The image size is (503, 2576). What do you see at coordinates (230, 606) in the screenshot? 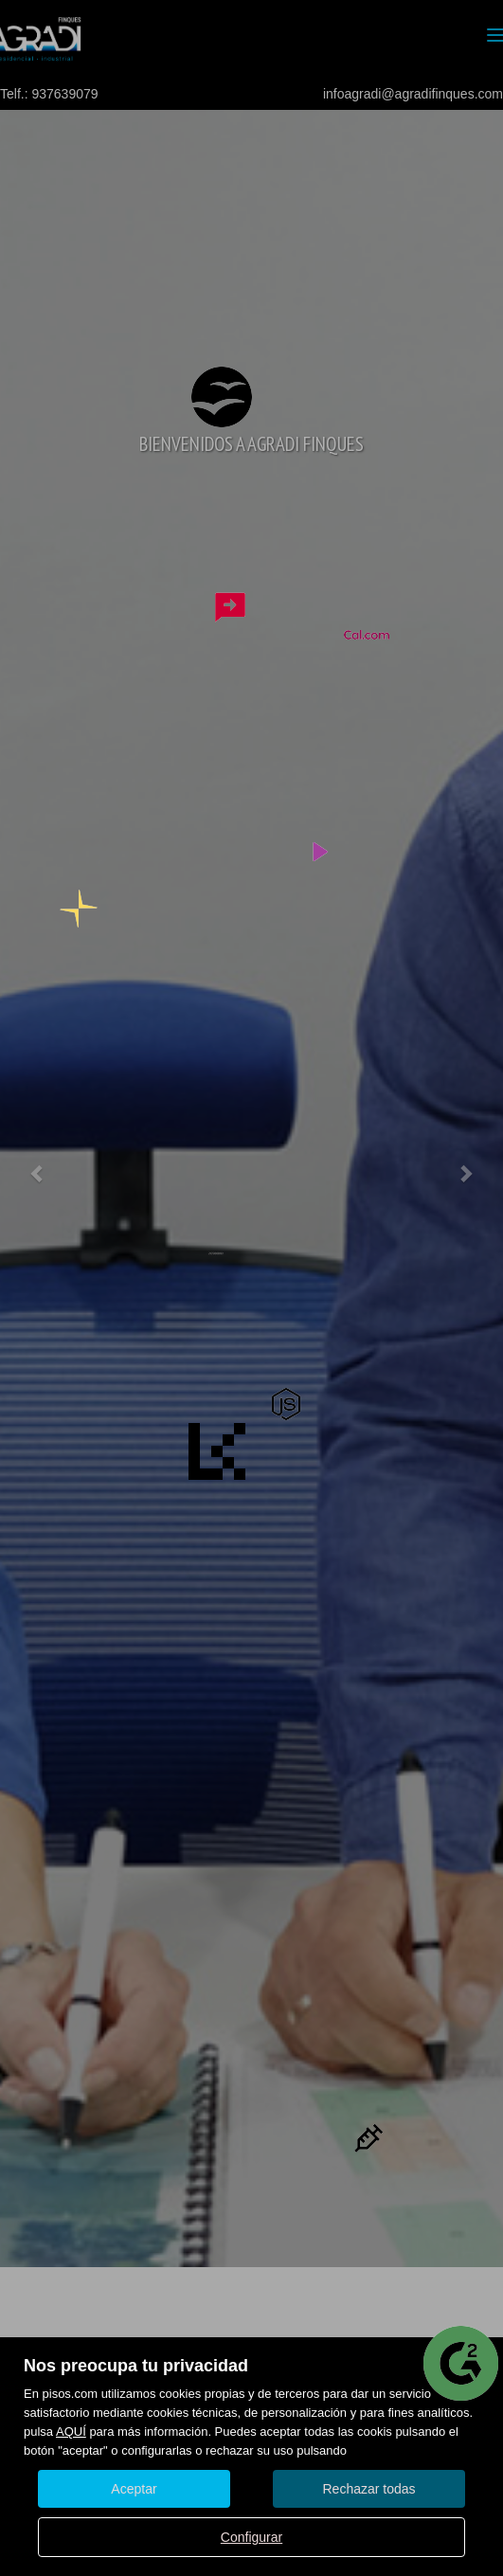
I see `forward a chat message` at bounding box center [230, 606].